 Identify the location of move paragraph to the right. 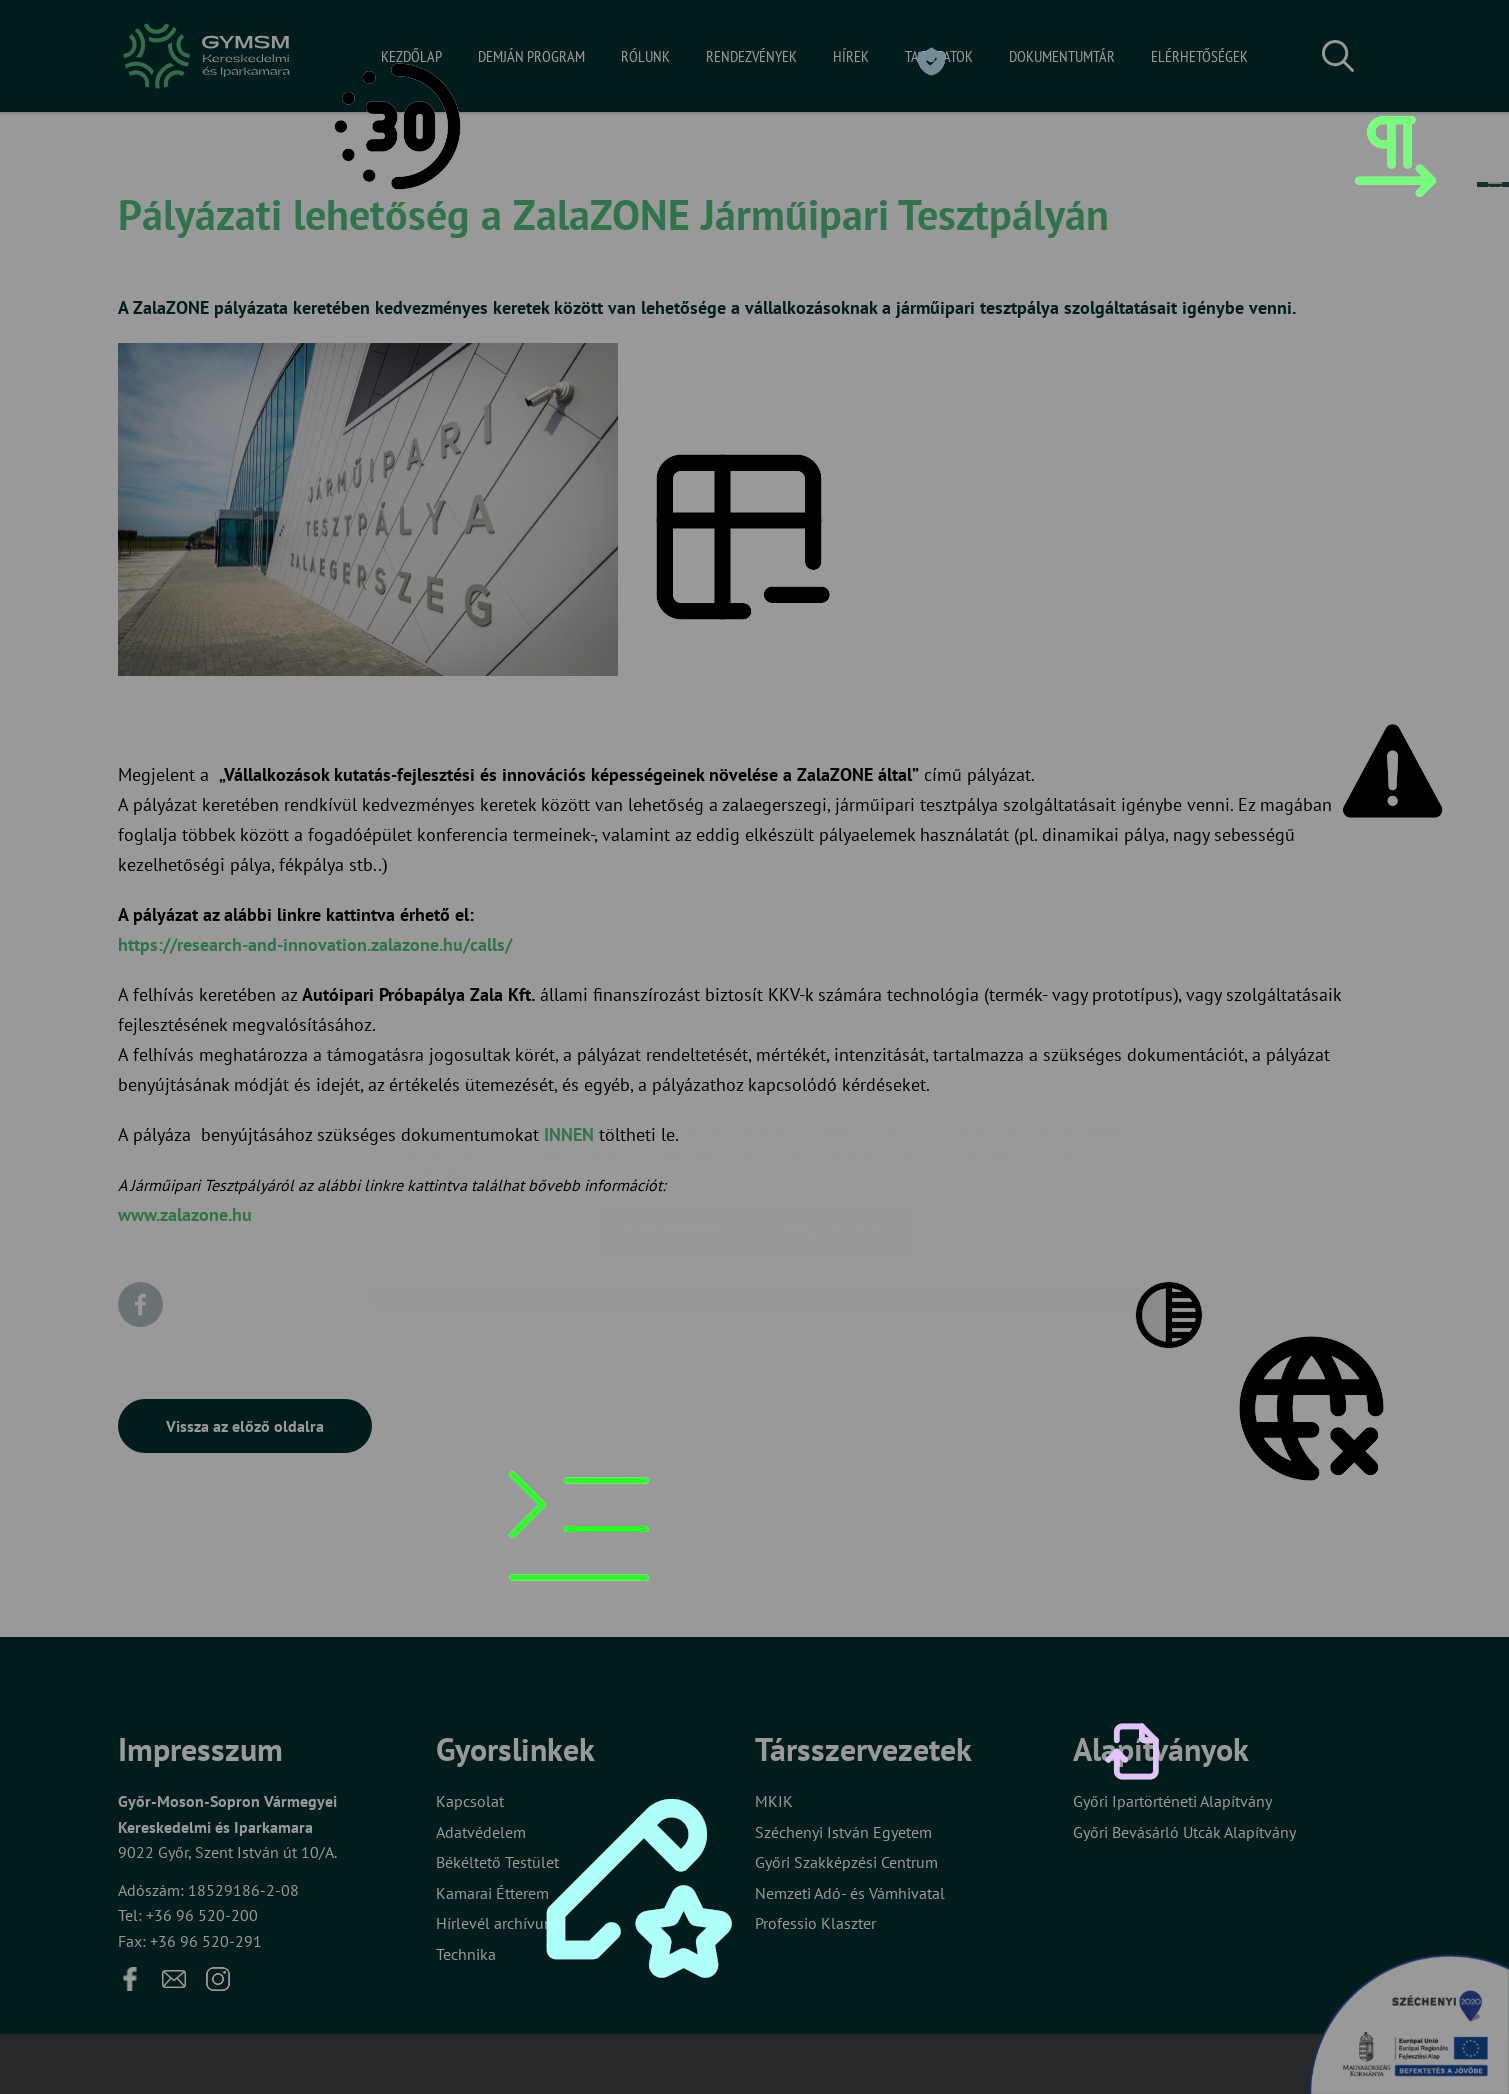
(1395, 156).